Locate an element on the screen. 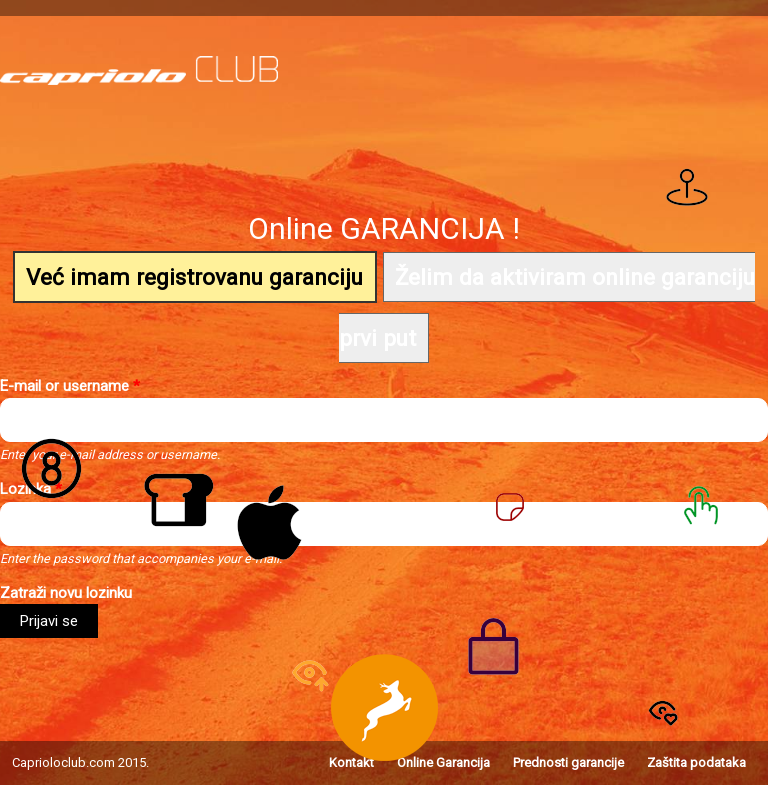  tap to interact with this element is located at coordinates (701, 506).